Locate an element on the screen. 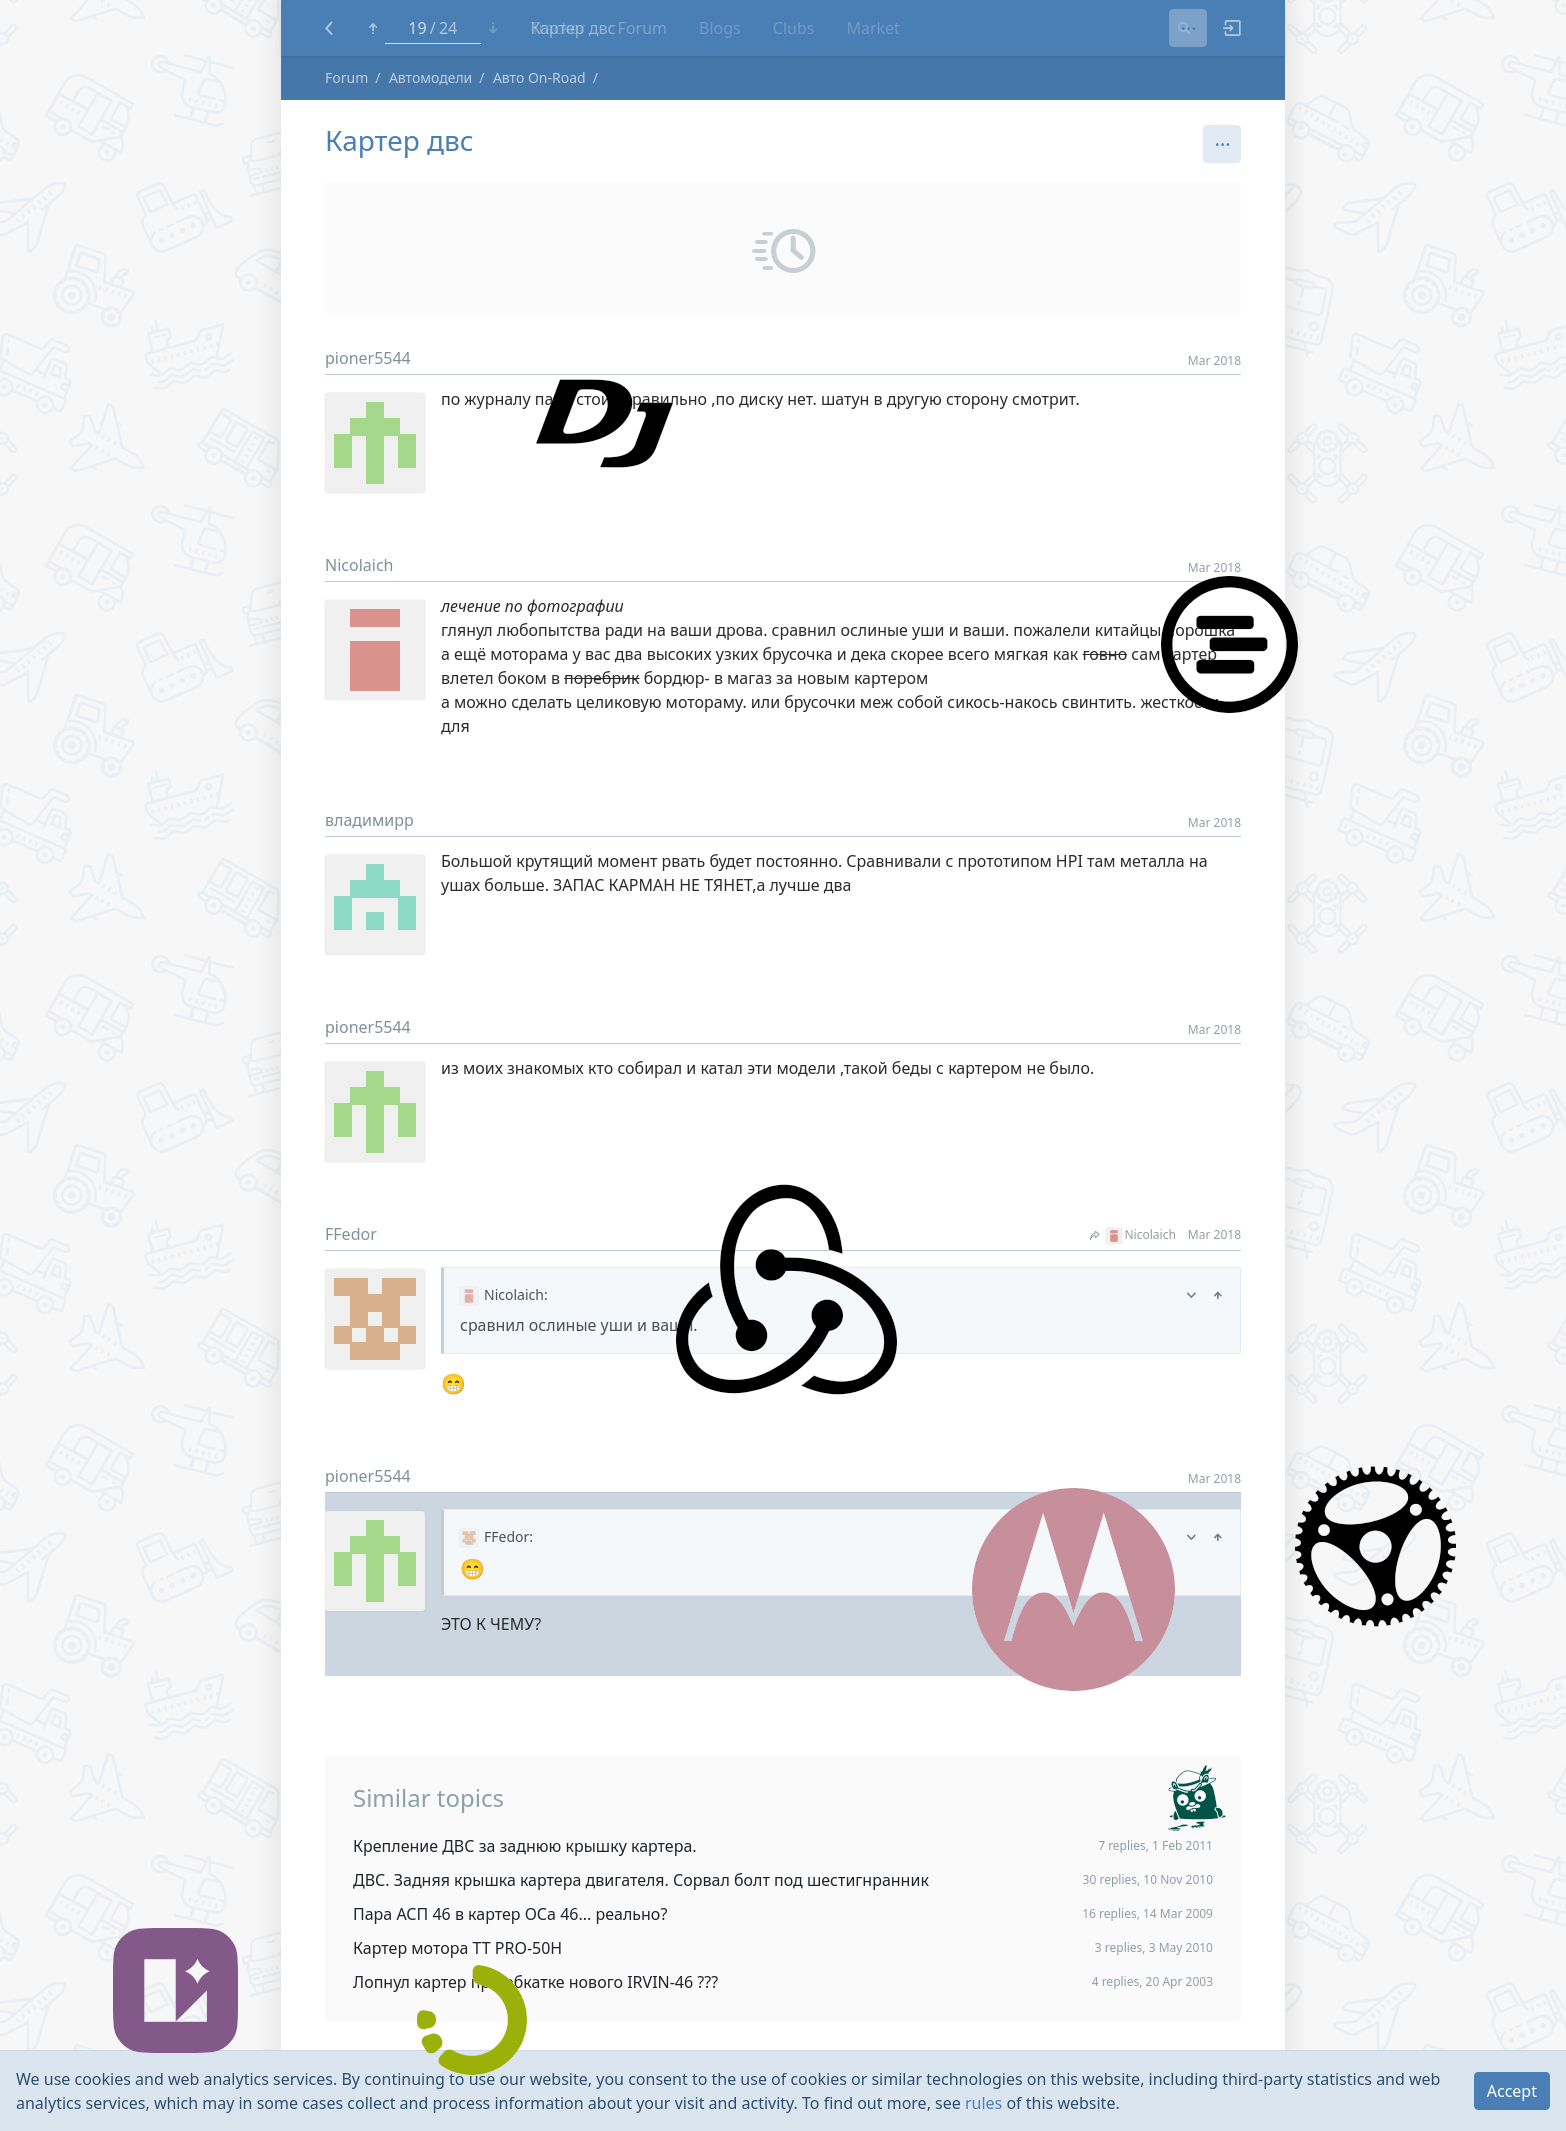 This screenshot has width=1566, height=2131. open the When I Work app is located at coordinates (1229, 644).